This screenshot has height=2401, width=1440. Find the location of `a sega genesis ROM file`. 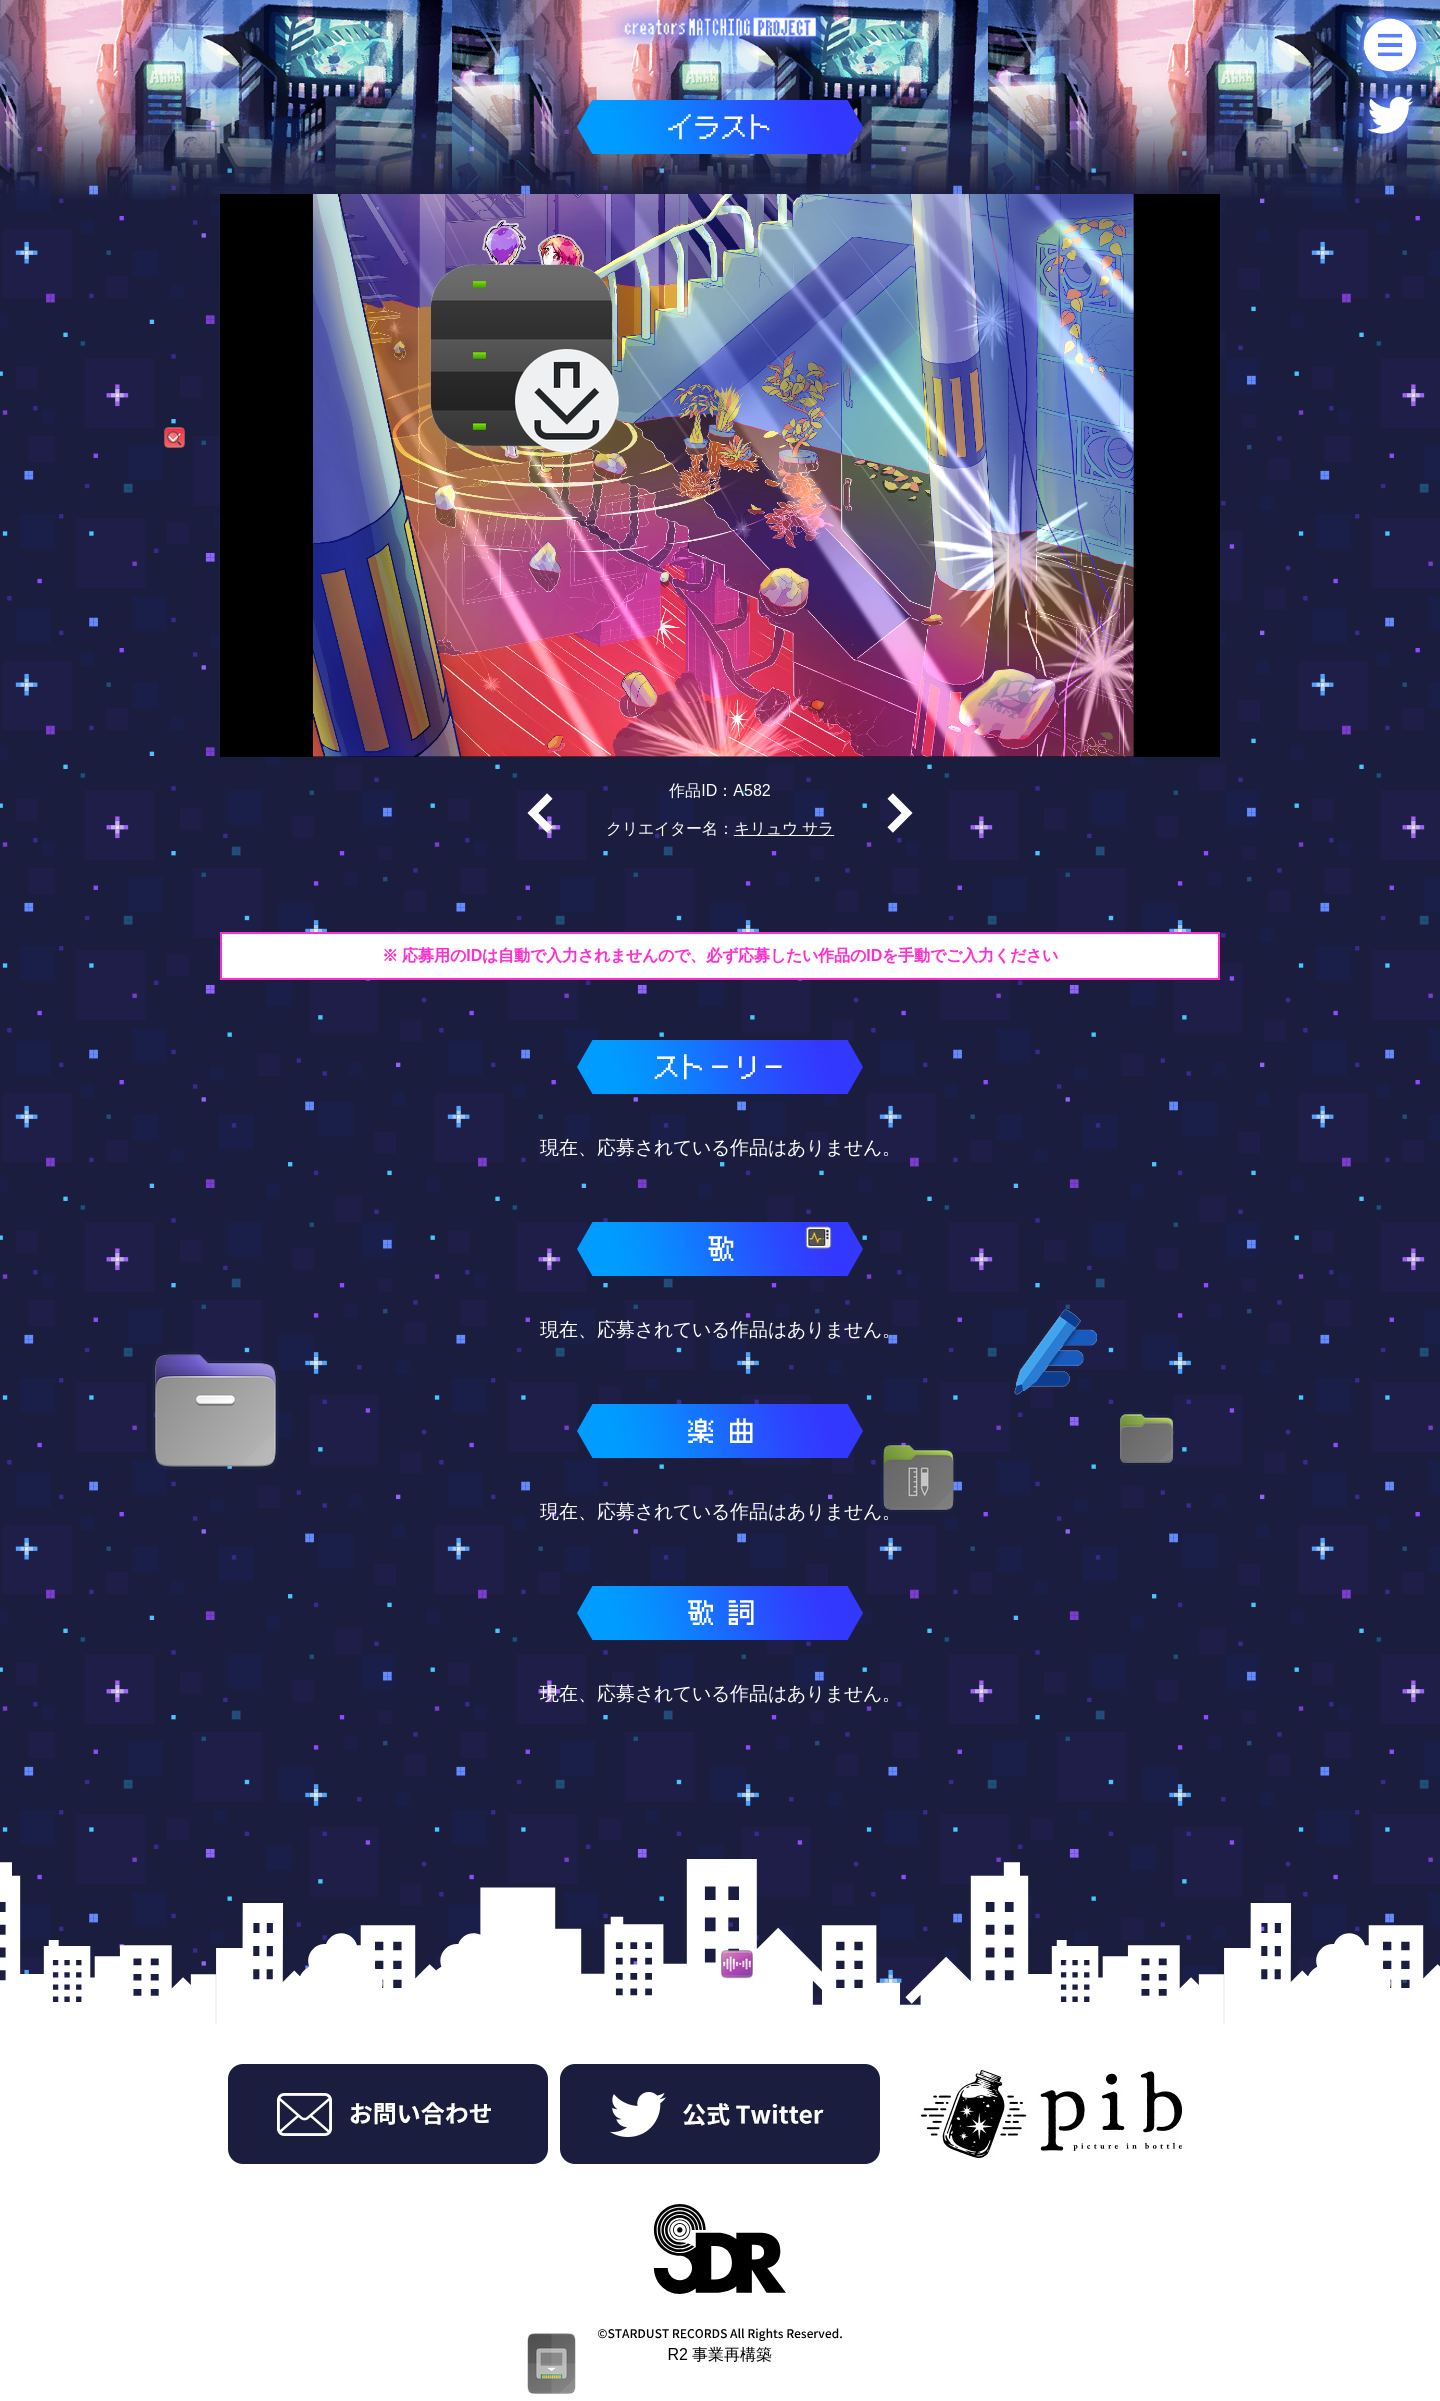

a sega genesis ROM file is located at coordinates (551, 2363).